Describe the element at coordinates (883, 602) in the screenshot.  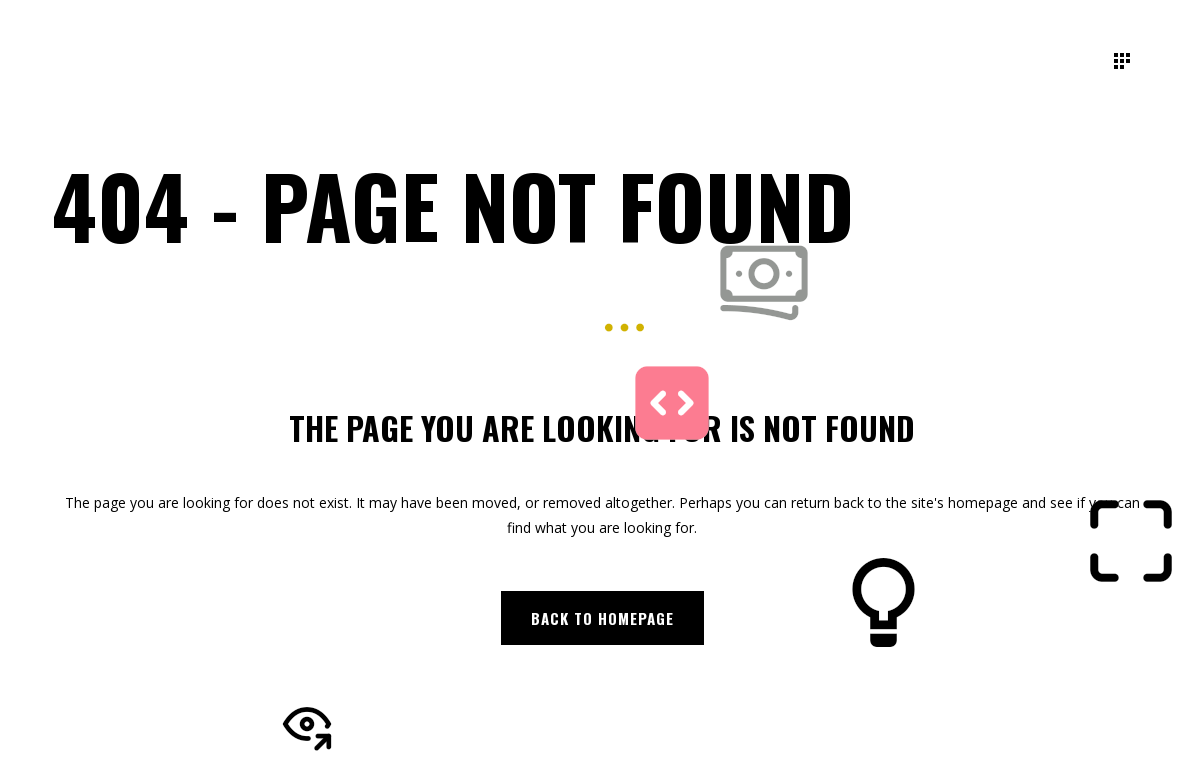
I see `access tips or helpful suggestions` at that location.